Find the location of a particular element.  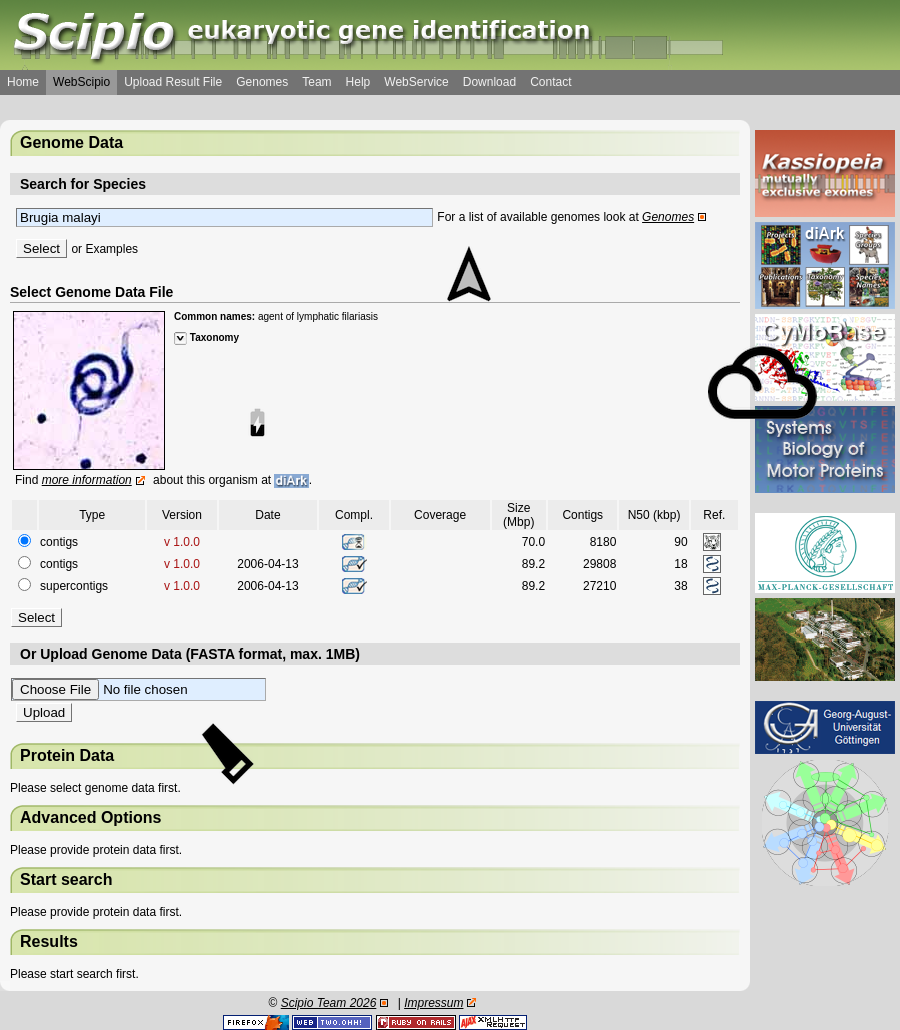

find carpentry or woodworking services is located at coordinates (227, 753).